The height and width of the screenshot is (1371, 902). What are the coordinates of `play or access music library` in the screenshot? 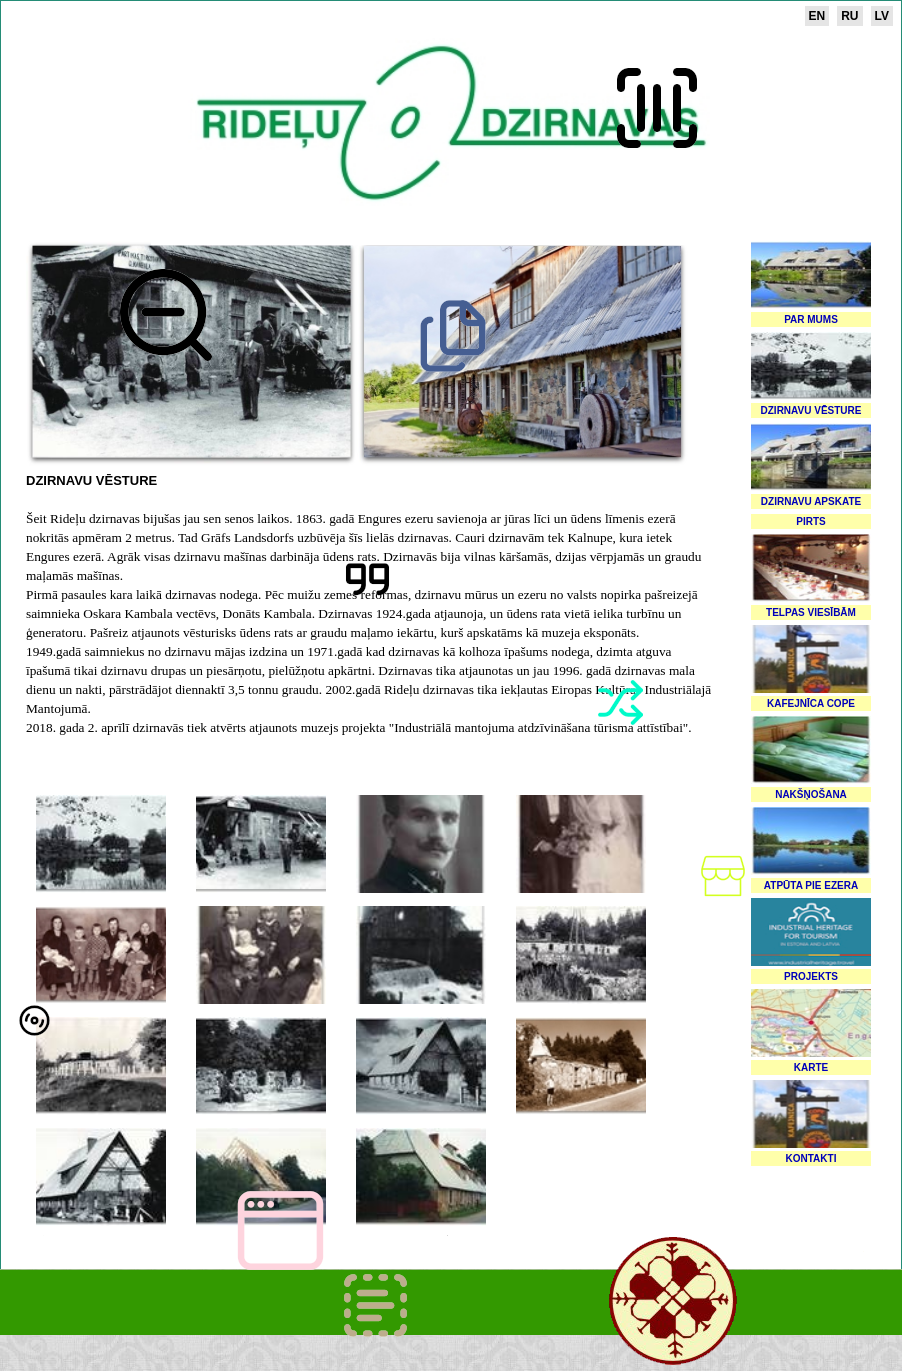 It's located at (34, 1020).